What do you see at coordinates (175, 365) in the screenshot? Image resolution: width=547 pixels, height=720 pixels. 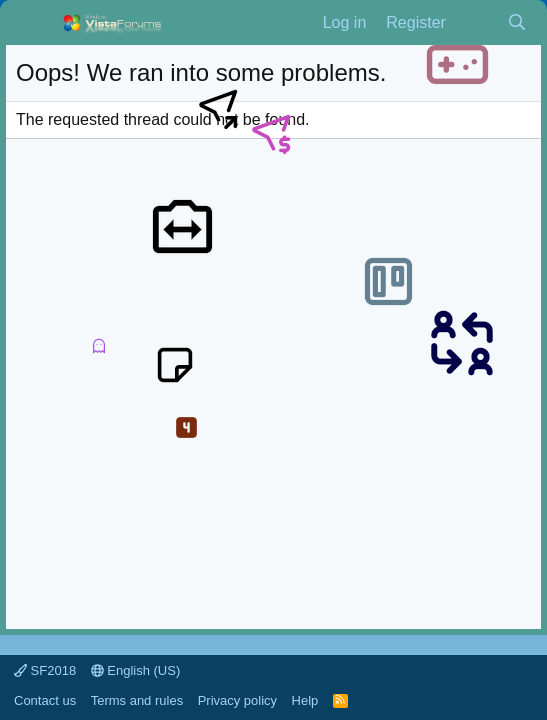 I see `create a new note` at bounding box center [175, 365].